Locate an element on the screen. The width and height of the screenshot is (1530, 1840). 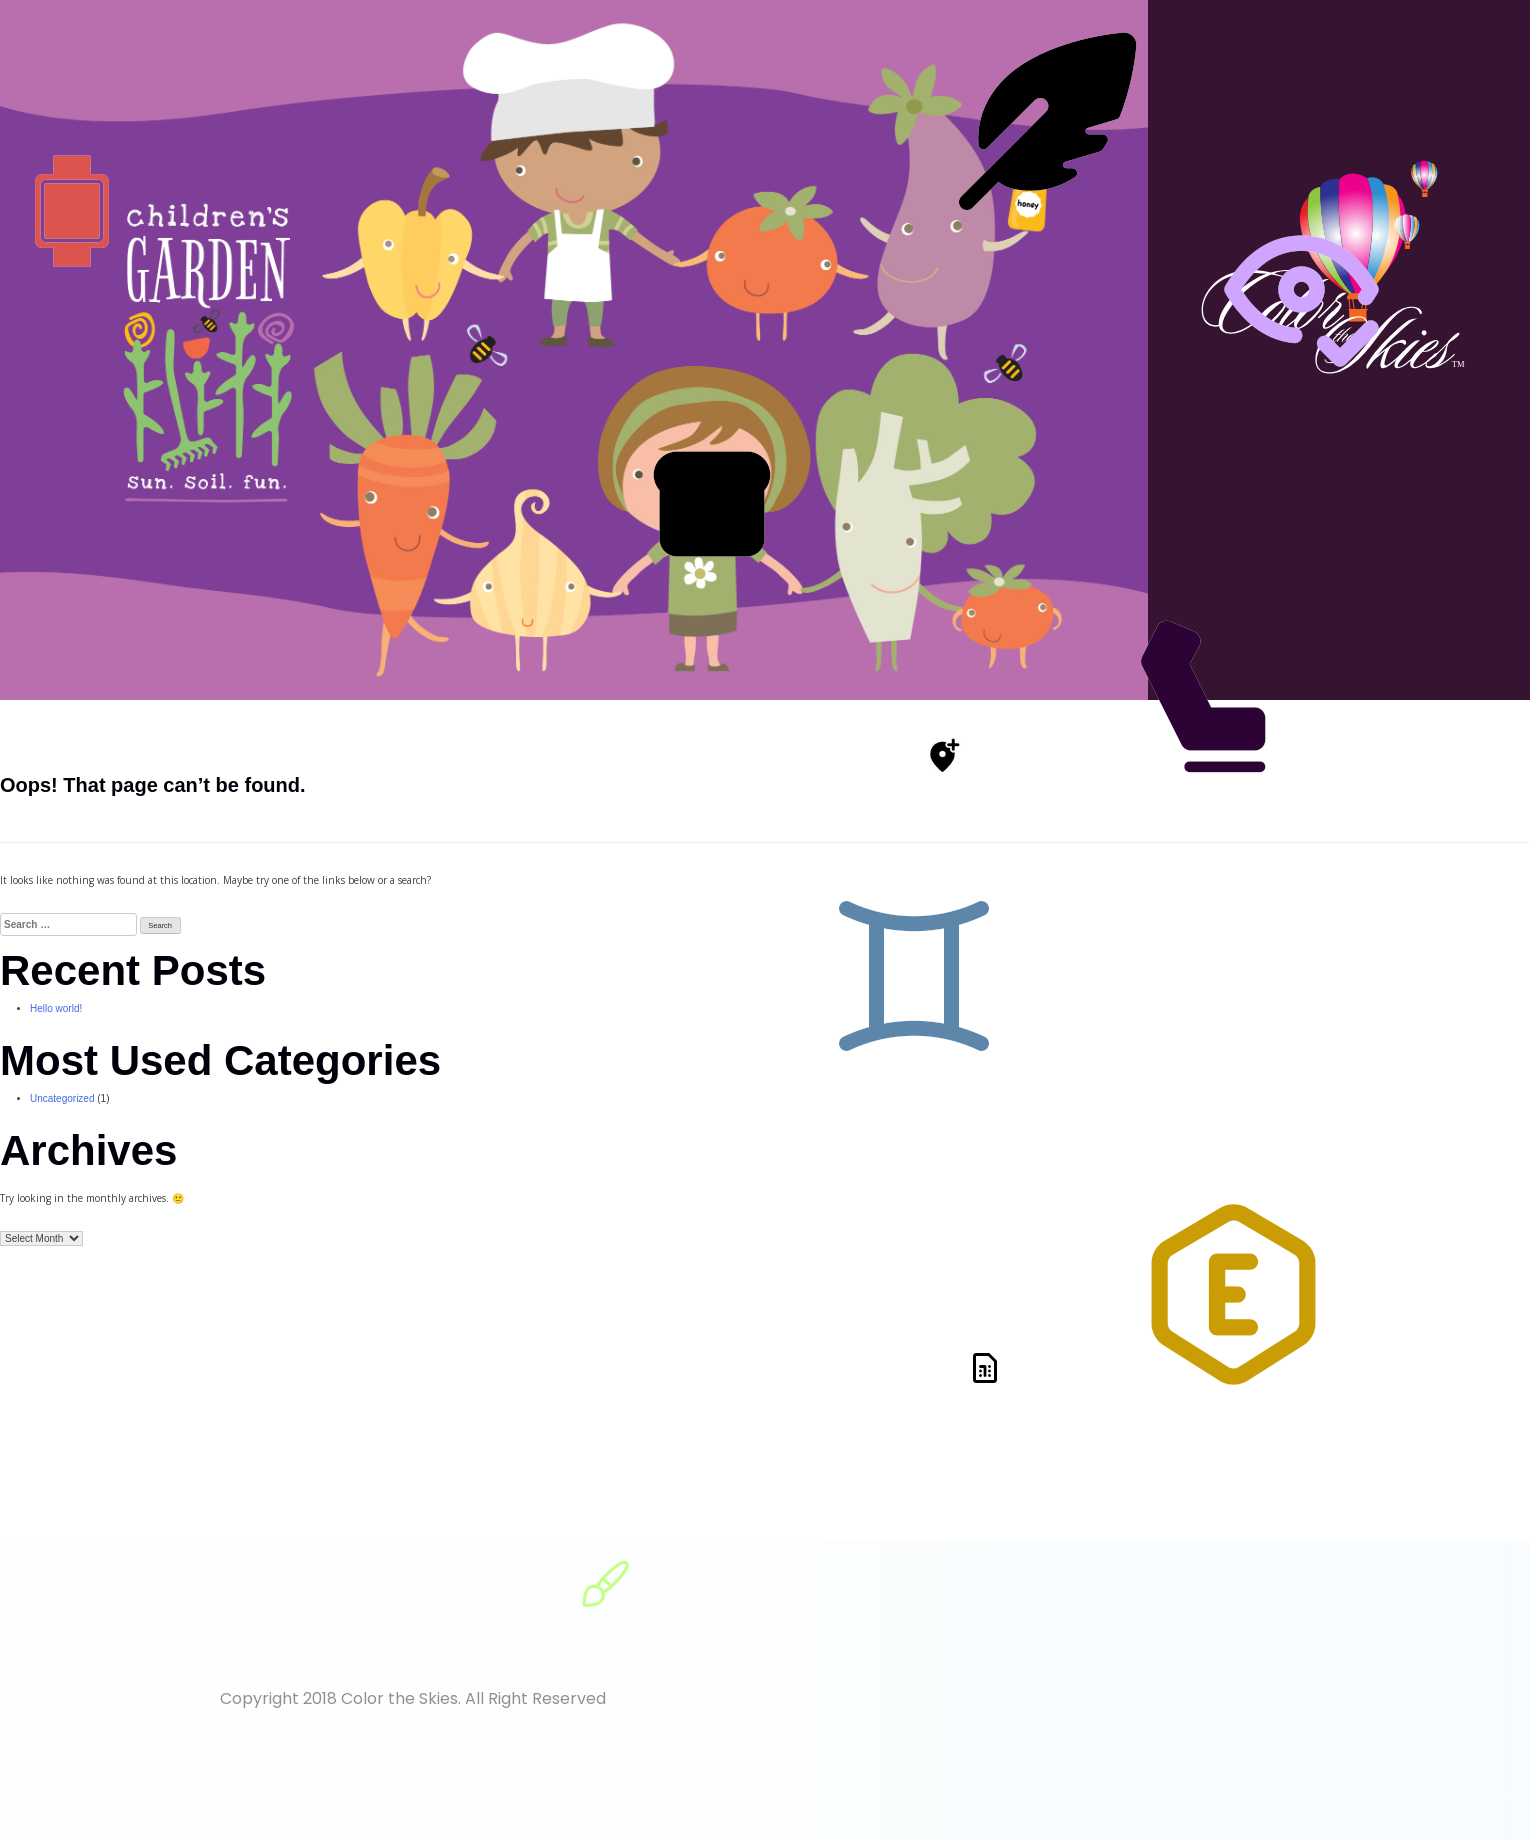
compose a new message or note is located at coordinates (1046, 123).